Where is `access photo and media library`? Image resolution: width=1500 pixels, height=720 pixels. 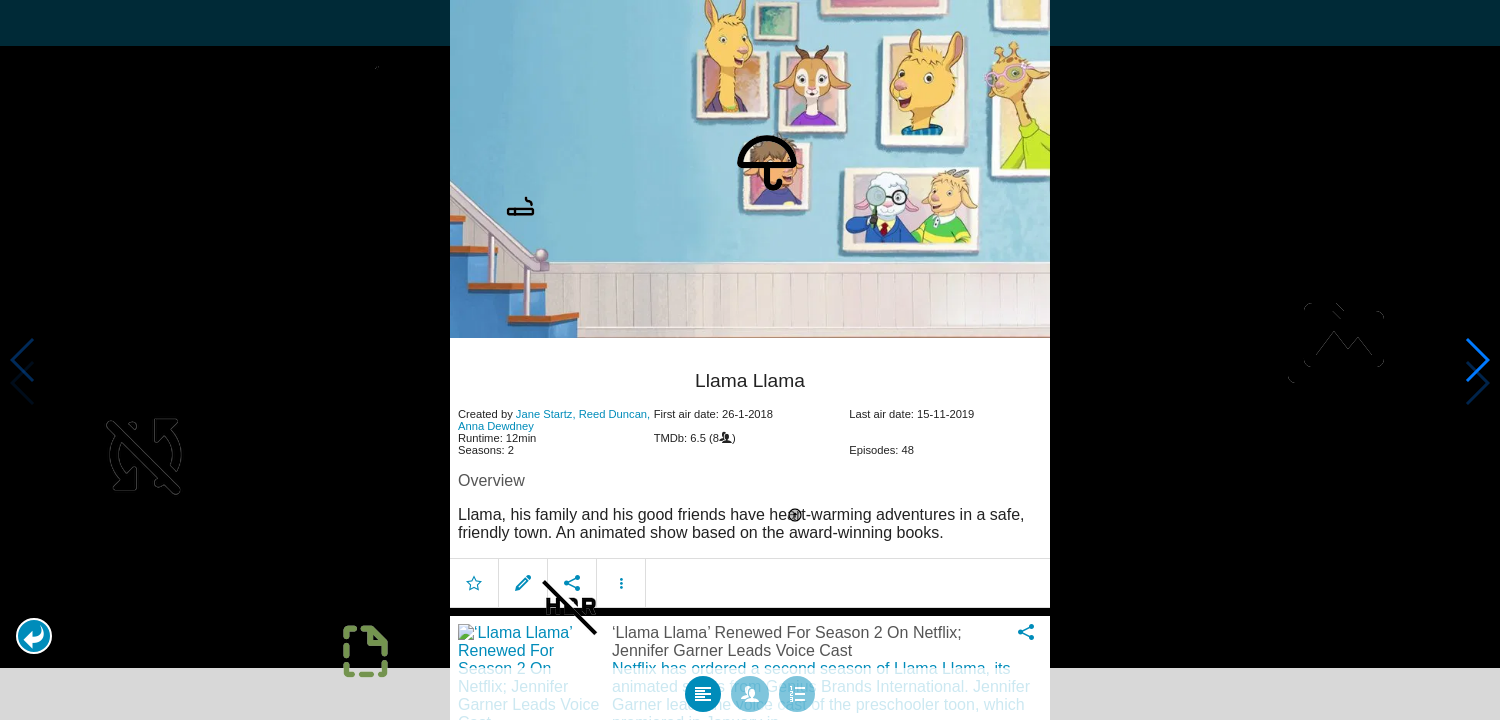 access photo and media library is located at coordinates (1336, 343).